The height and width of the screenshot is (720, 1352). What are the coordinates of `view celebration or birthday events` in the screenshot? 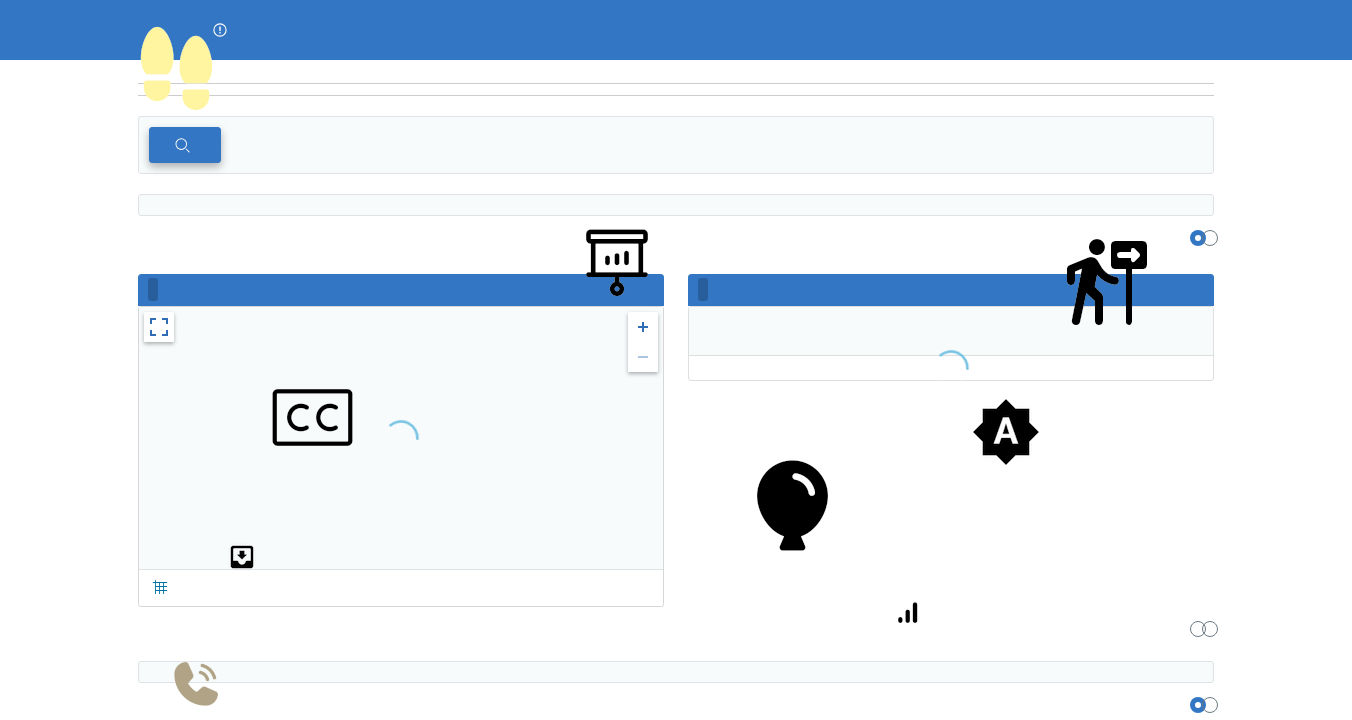 It's located at (792, 505).